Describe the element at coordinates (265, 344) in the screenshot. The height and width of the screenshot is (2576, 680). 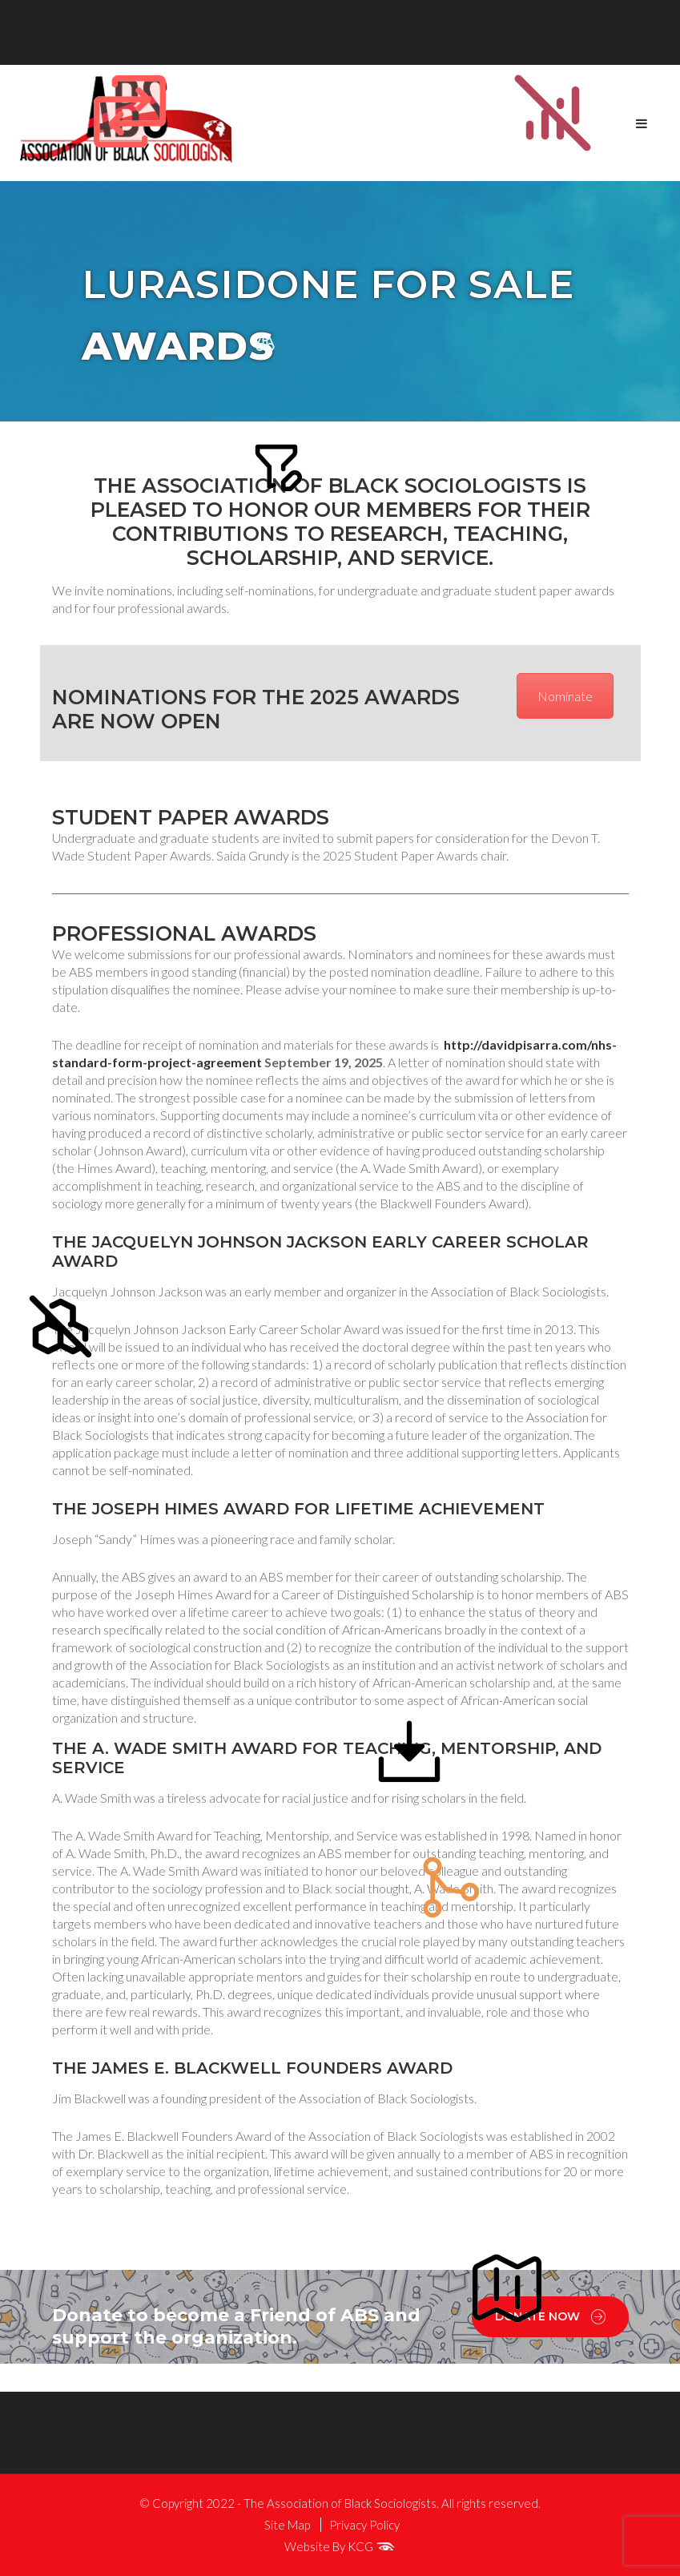
I see `search or explore content` at that location.